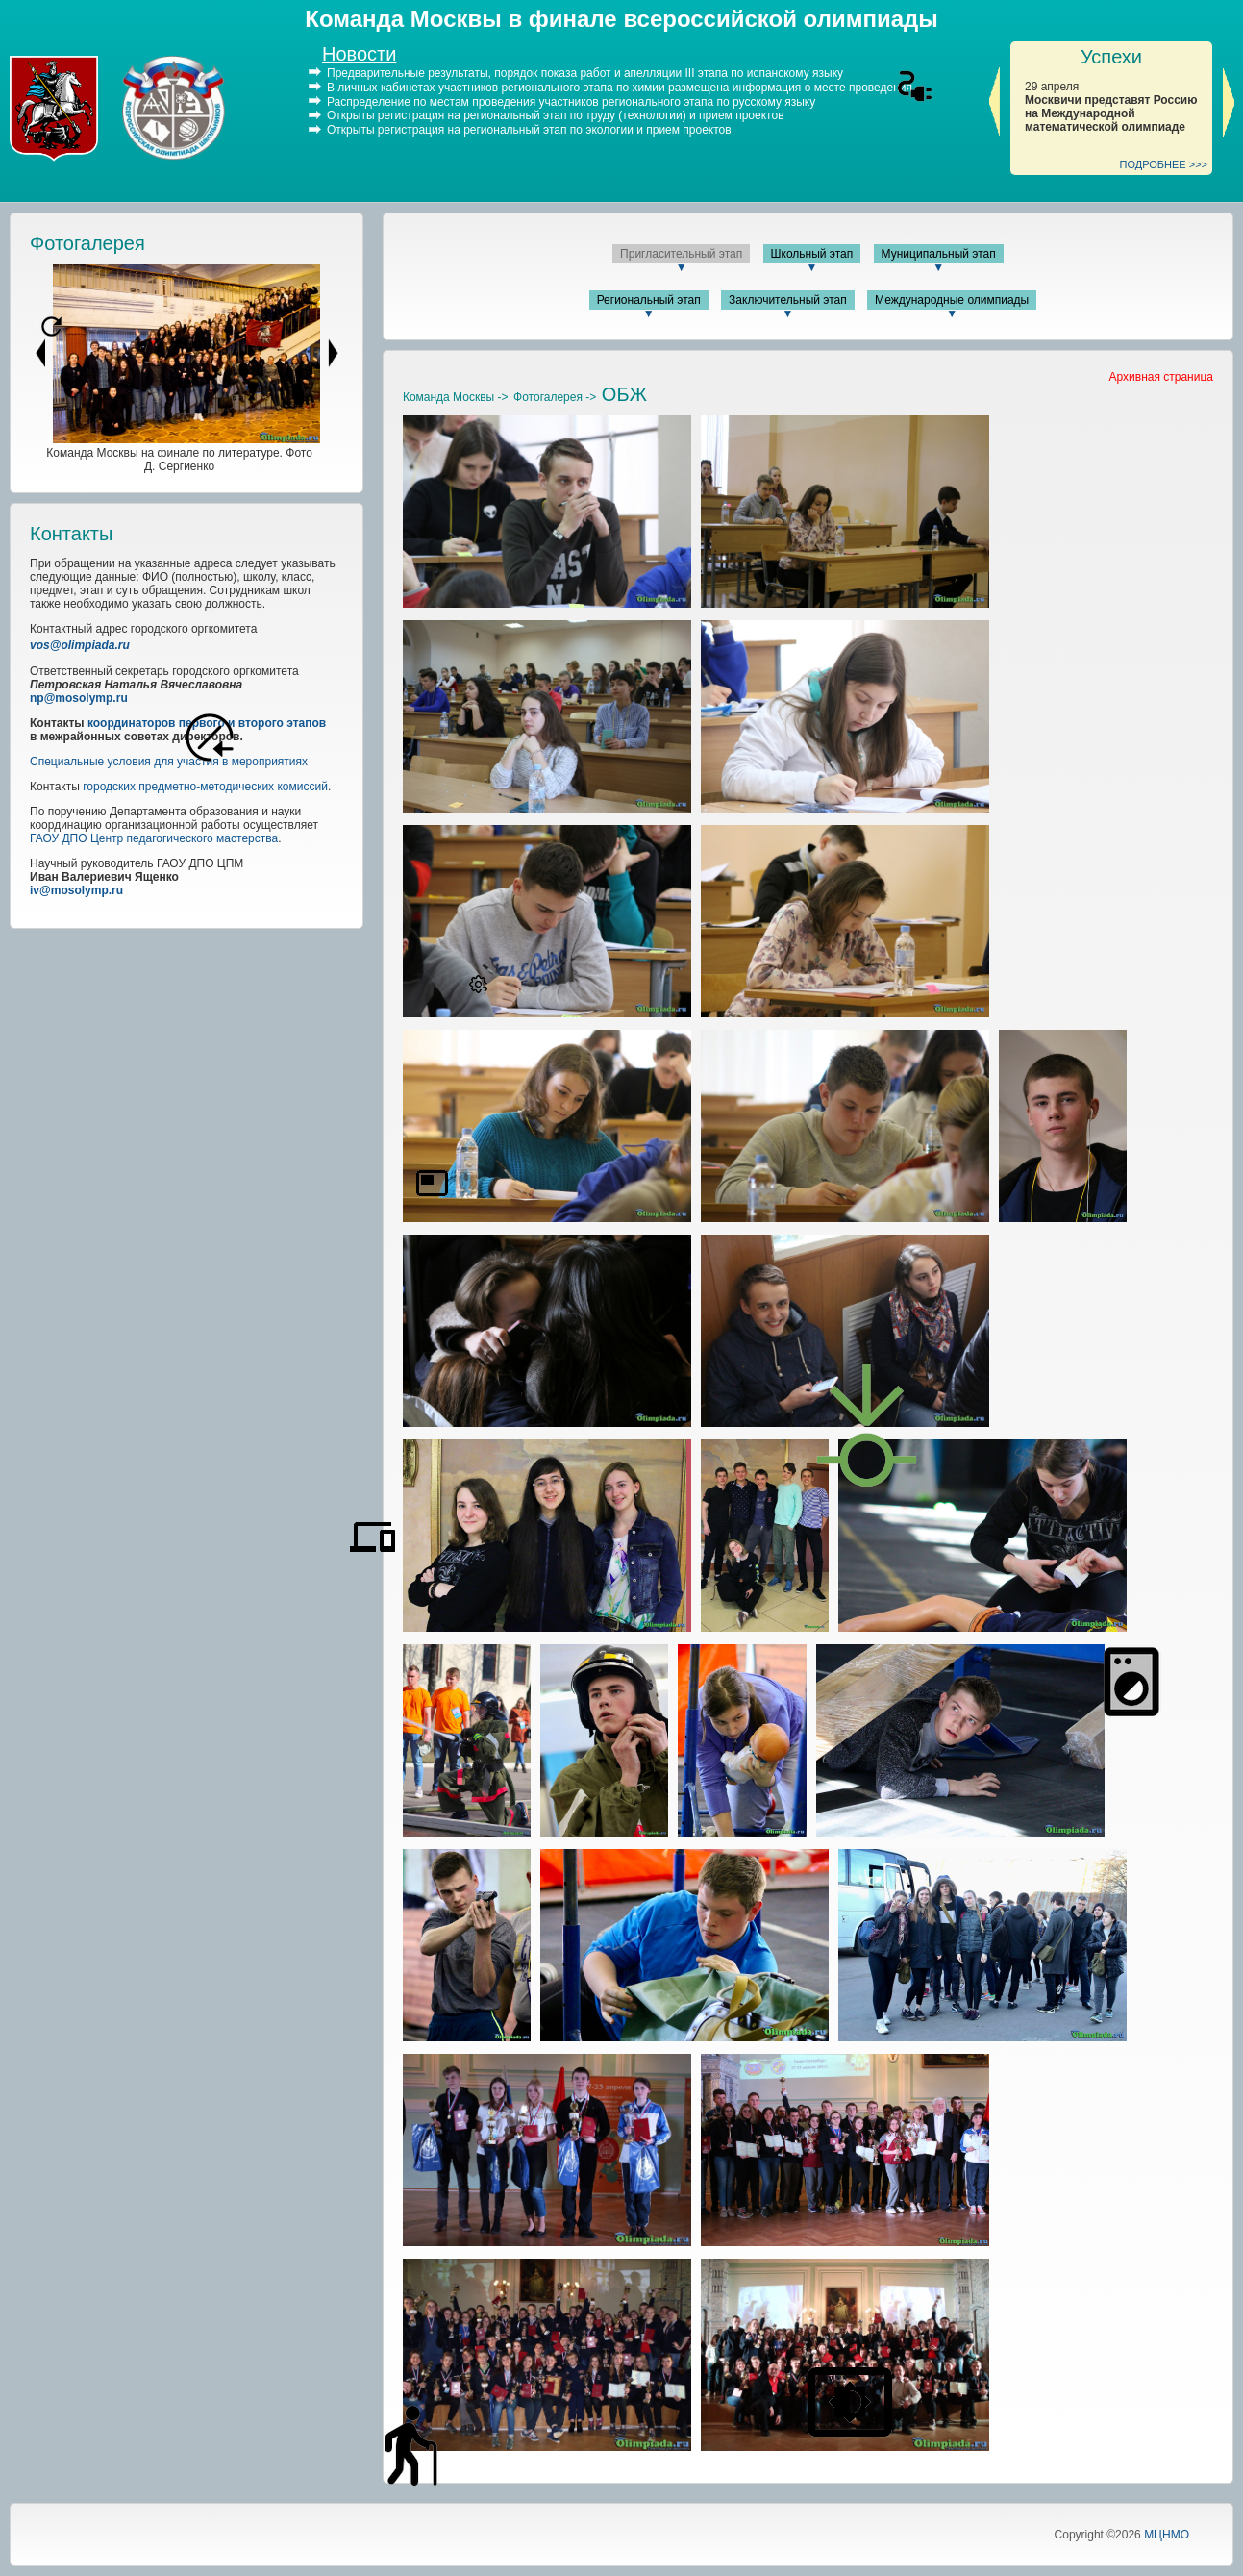 Image resolution: width=1243 pixels, height=2576 pixels. What do you see at coordinates (850, 2402) in the screenshot?
I see `adjust display brightness settings` at bounding box center [850, 2402].